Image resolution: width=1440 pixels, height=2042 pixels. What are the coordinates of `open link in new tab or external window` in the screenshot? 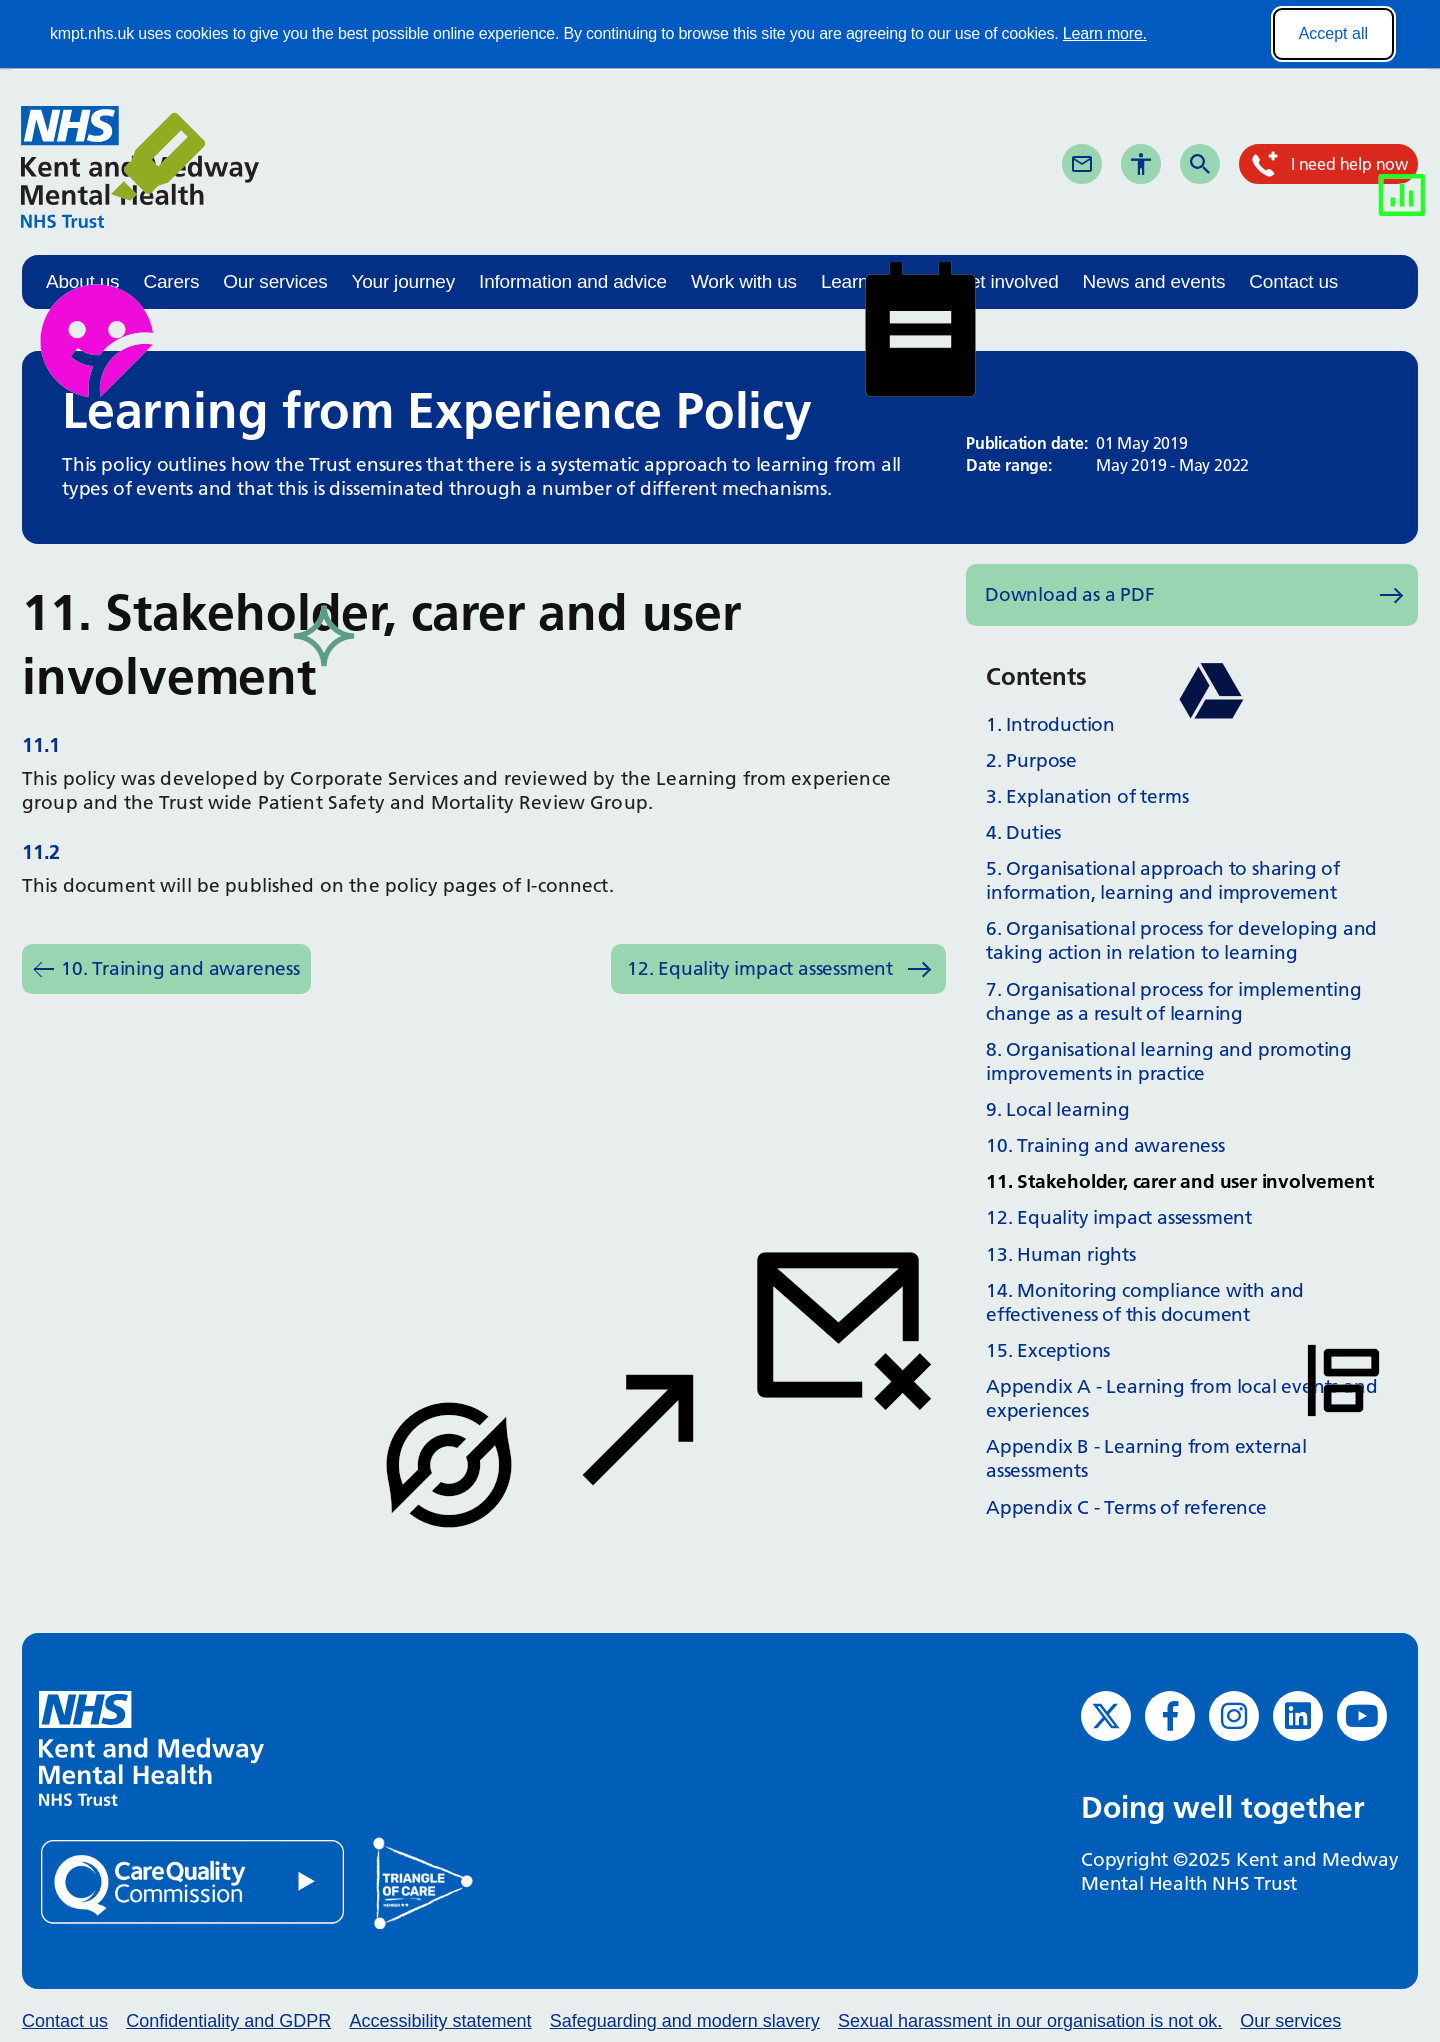 It's located at (640, 1427).